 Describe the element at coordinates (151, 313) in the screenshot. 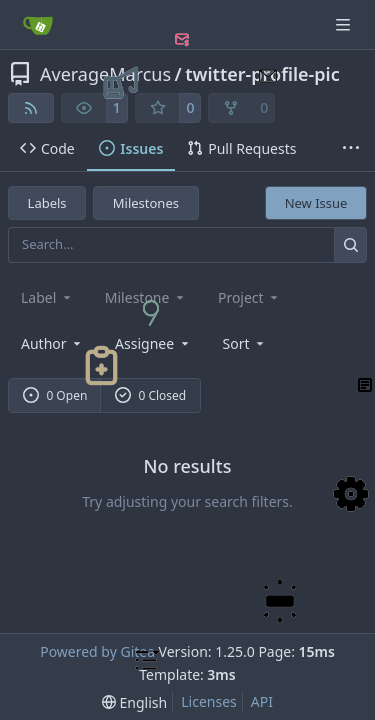

I see `indicates the number nine in a list or sequence` at that location.